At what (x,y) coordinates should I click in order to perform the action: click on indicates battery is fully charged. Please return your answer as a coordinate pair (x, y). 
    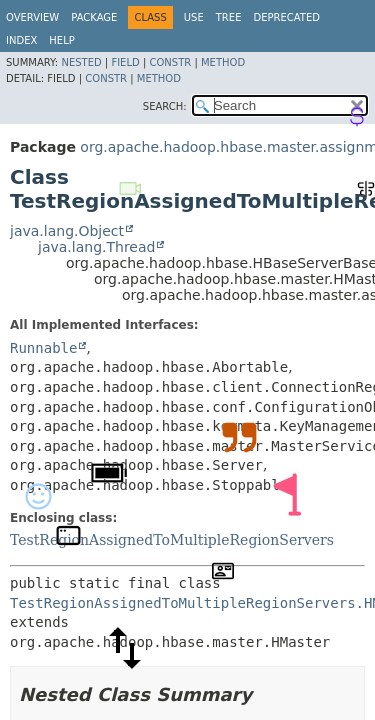
    Looking at the image, I should click on (109, 473).